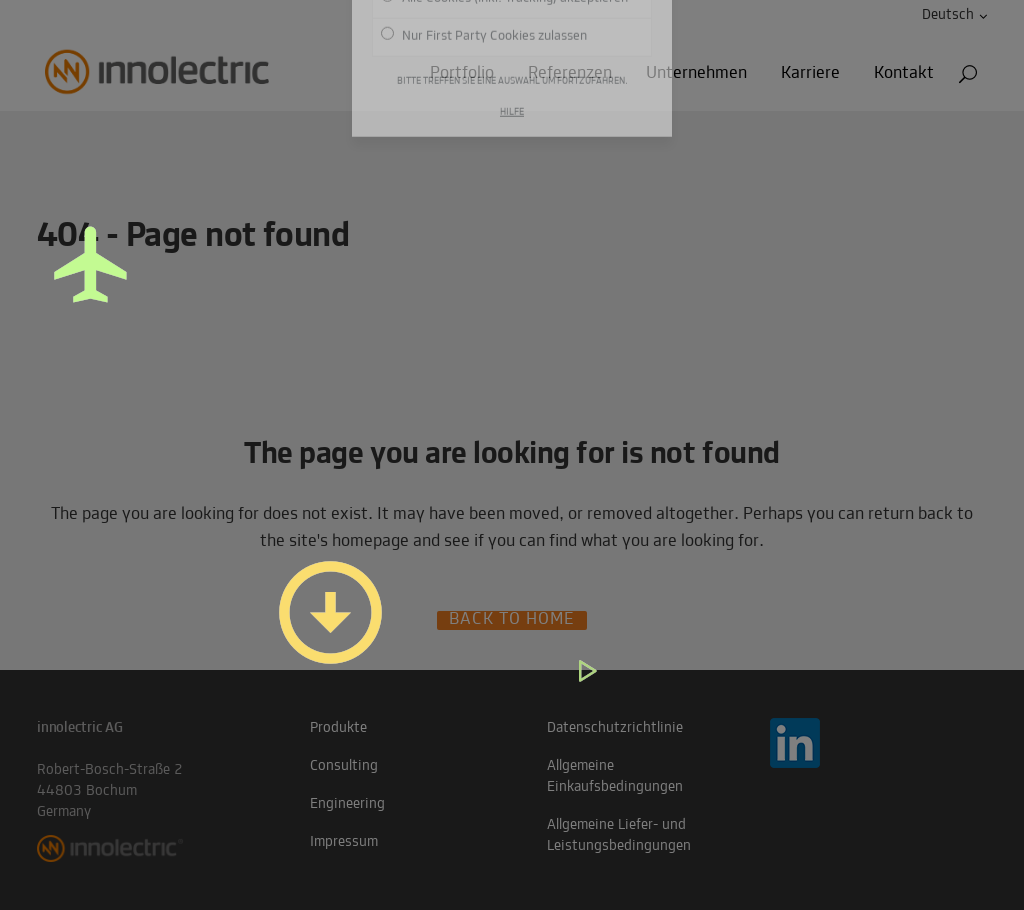 The height and width of the screenshot is (910, 1024). I want to click on download a file or content, so click(330, 612).